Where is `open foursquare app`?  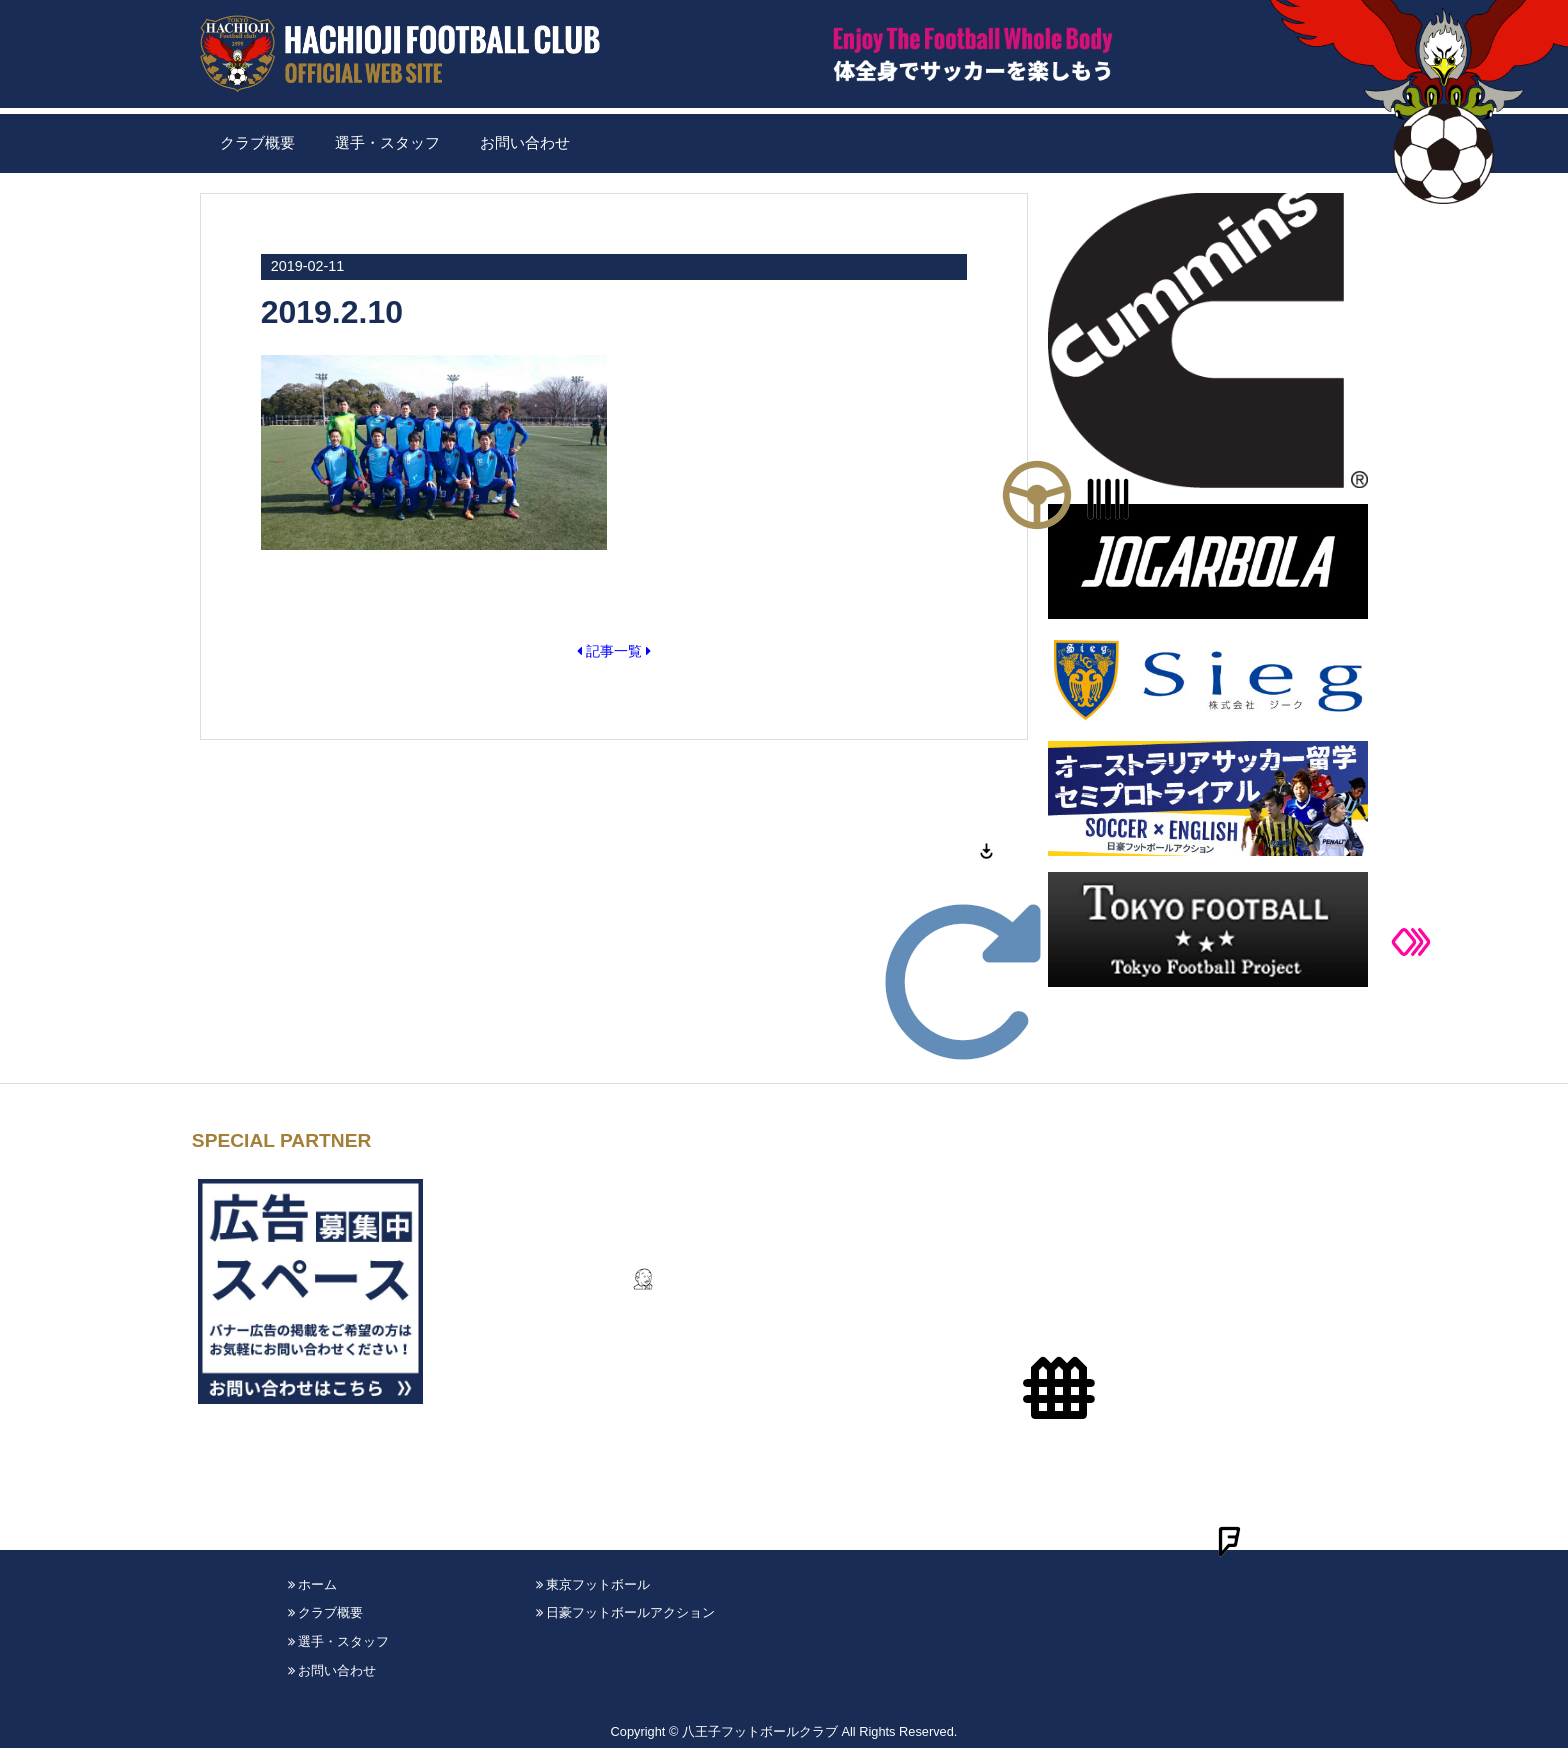
open foursquare app is located at coordinates (1229, 1541).